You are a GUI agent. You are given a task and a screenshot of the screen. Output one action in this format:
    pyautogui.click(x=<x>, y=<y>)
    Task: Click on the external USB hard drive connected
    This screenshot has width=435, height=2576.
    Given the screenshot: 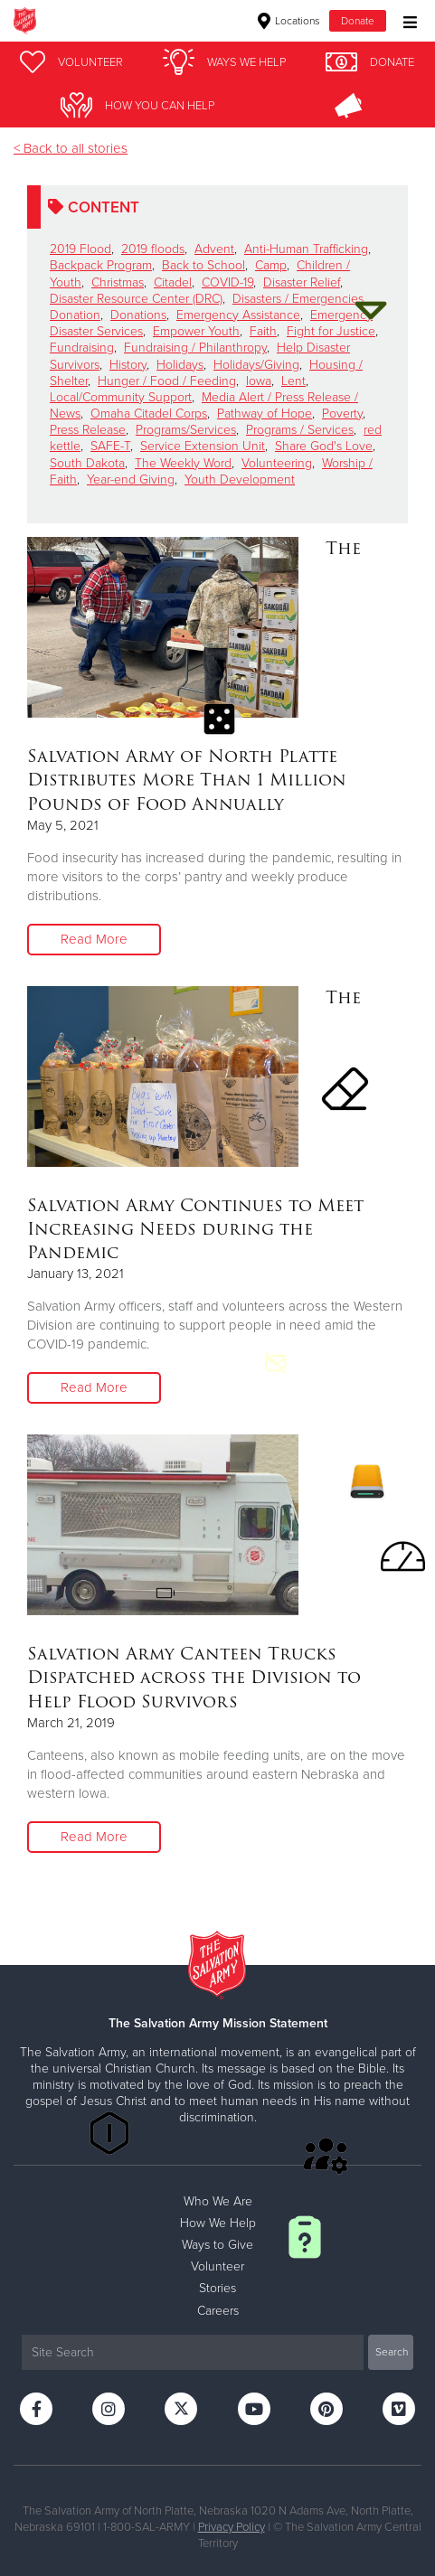 What is the action you would take?
    pyautogui.click(x=367, y=1481)
    